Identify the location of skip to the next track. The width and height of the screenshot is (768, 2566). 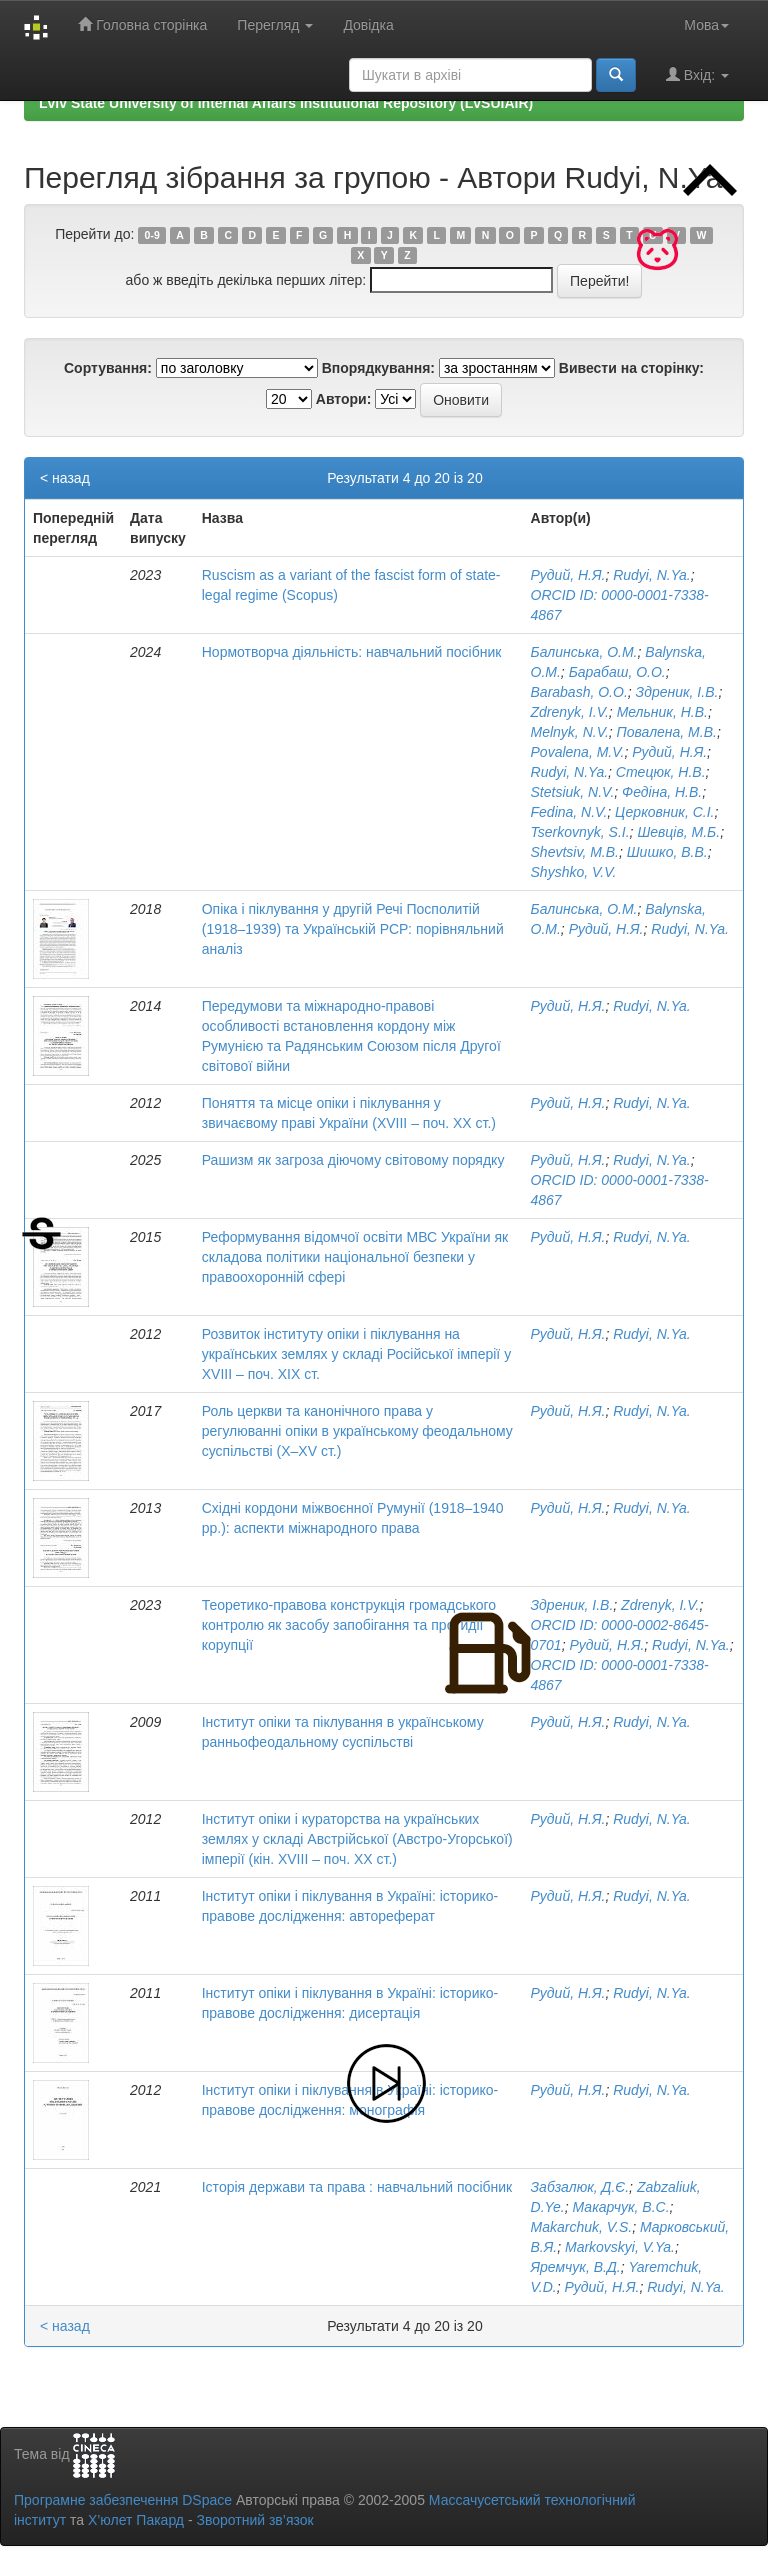
(386, 2083).